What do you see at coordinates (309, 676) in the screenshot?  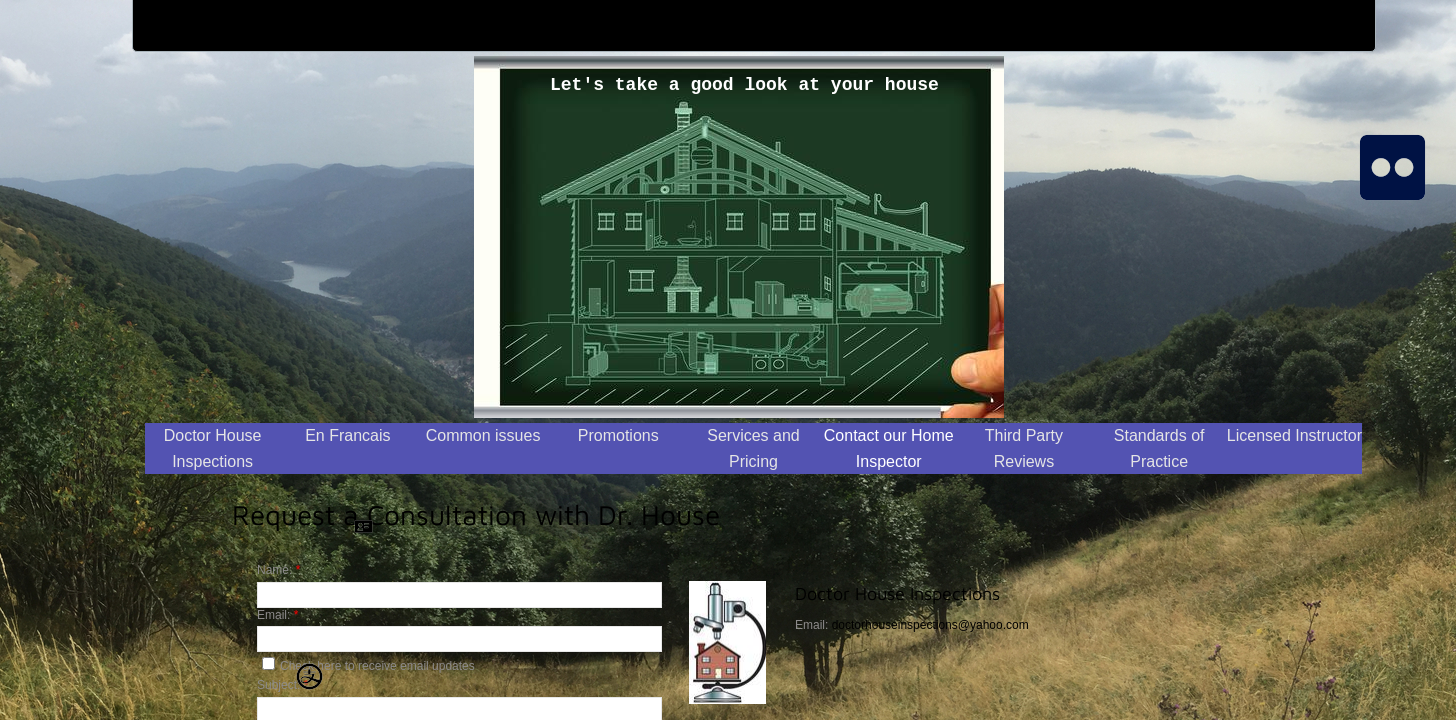 I see `pay with alipay` at bounding box center [309, 676].